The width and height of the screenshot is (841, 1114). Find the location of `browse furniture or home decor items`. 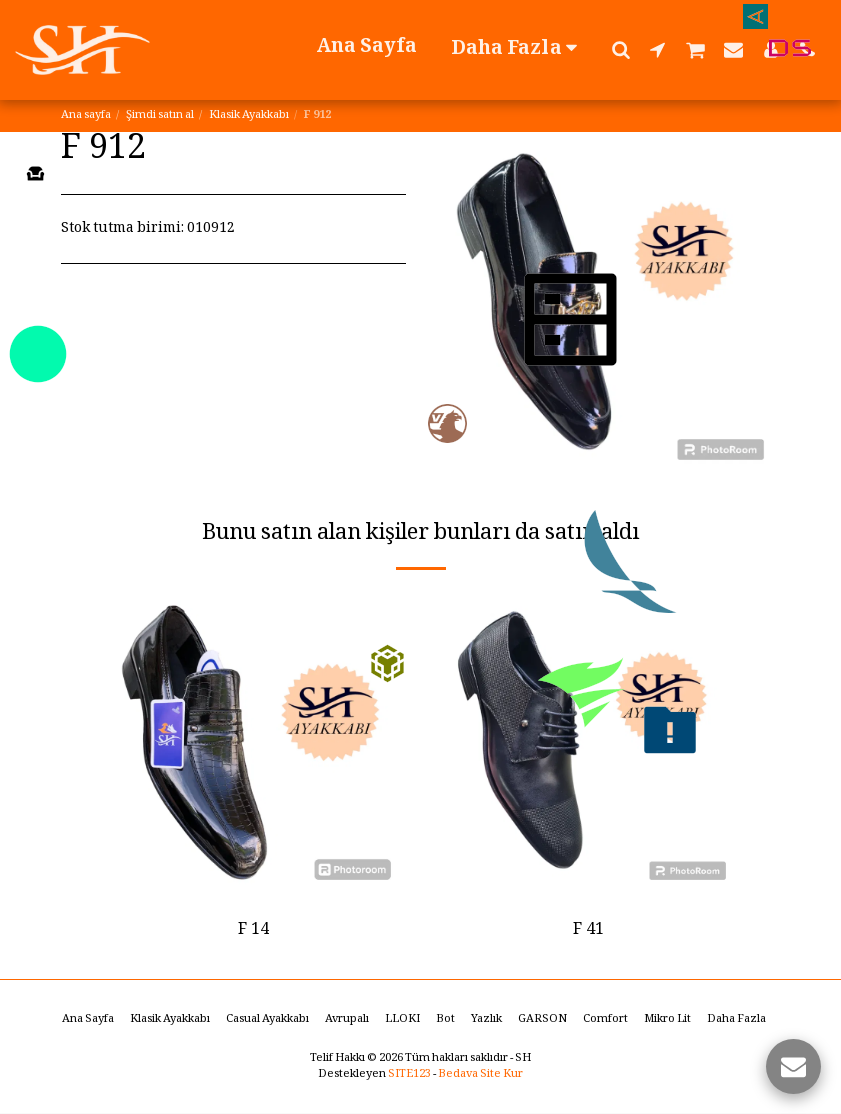

browse furniture or home decor items is located at coordinates (35, 173).